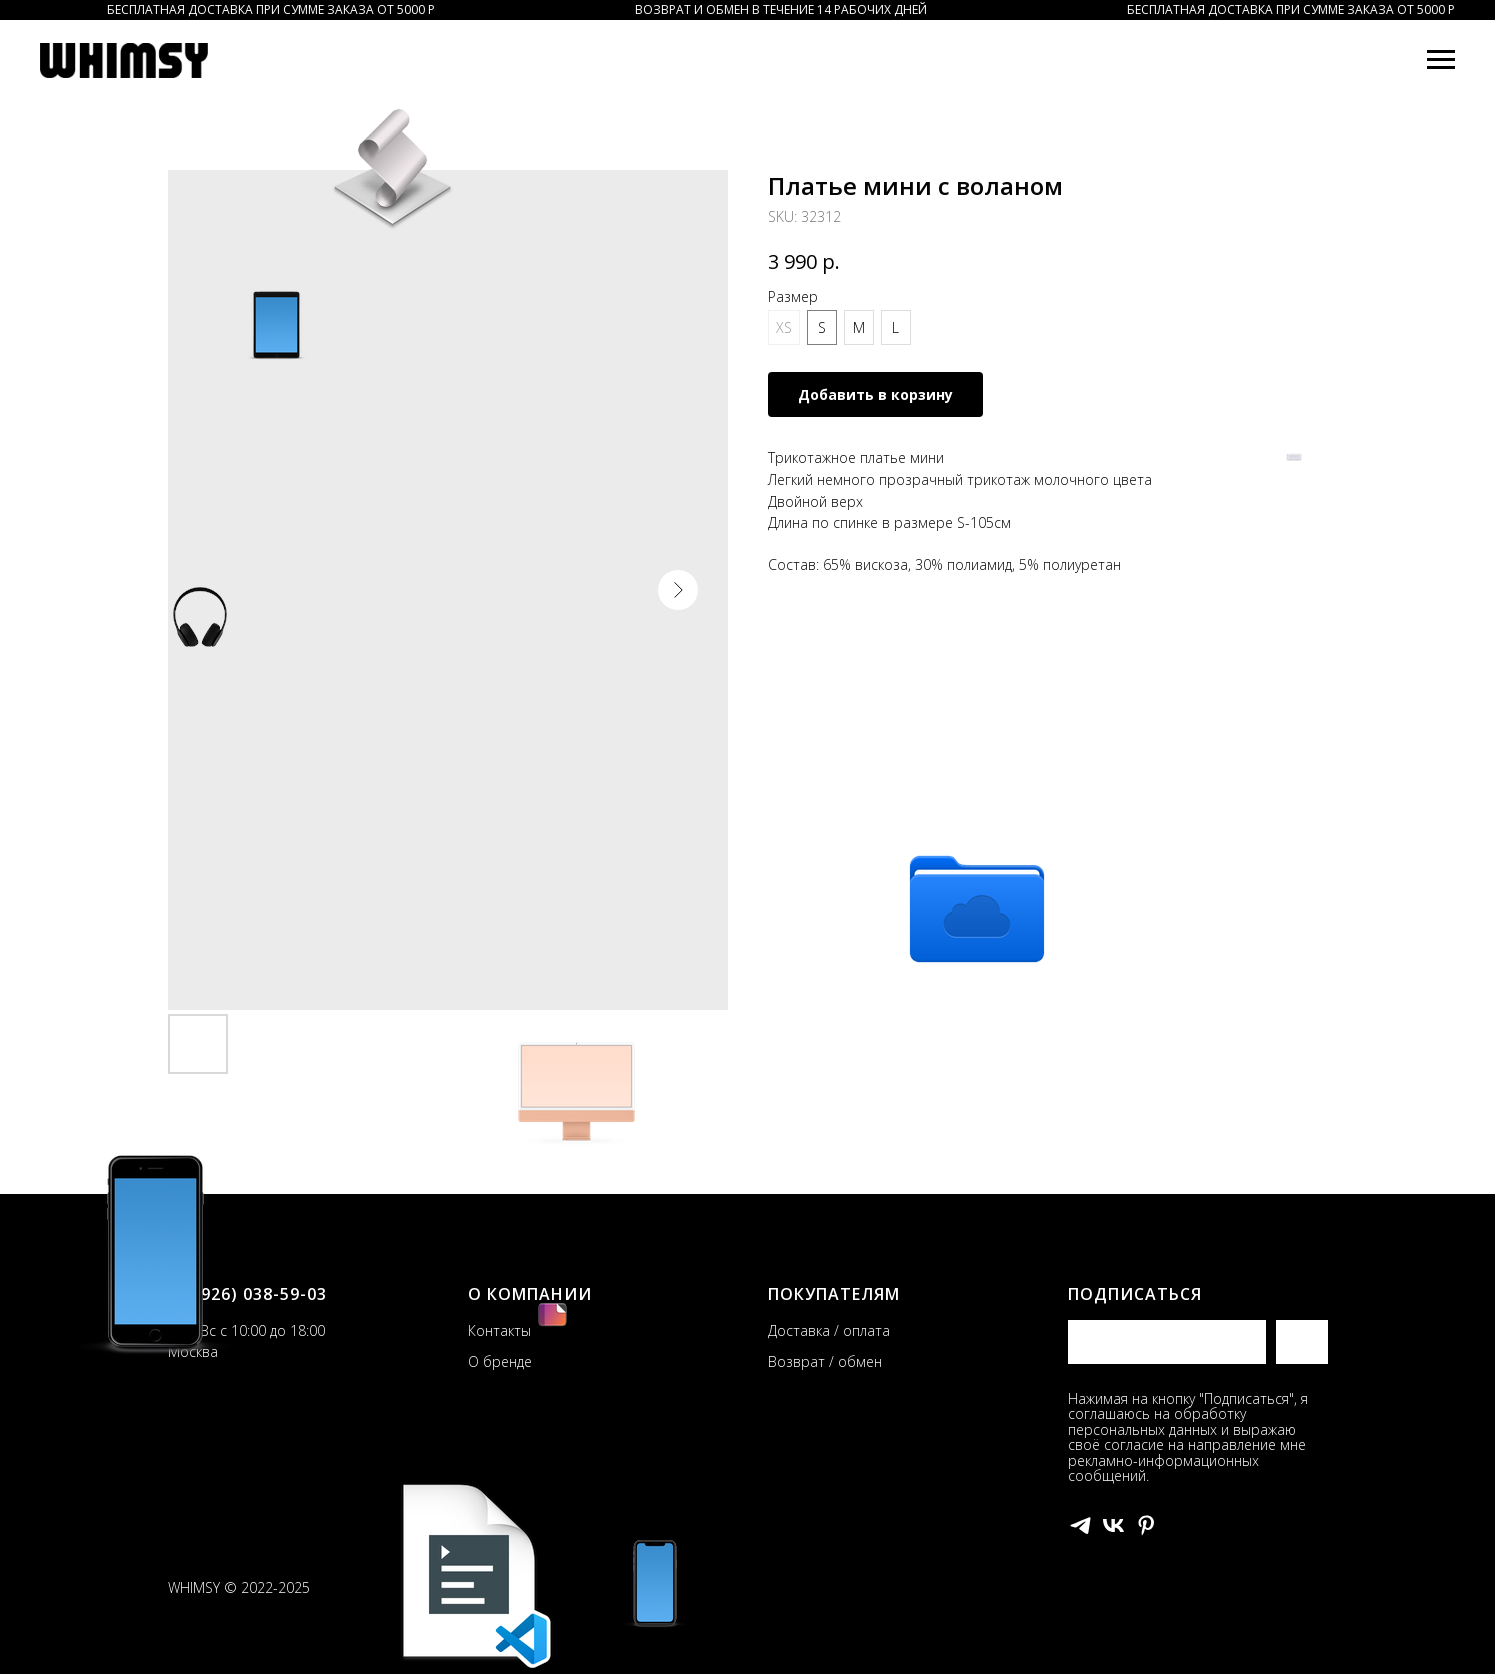  What do you see at coordinates (392, 167) in the screenshot?
I see `access the script menu application` at bounding box center [392, 167].